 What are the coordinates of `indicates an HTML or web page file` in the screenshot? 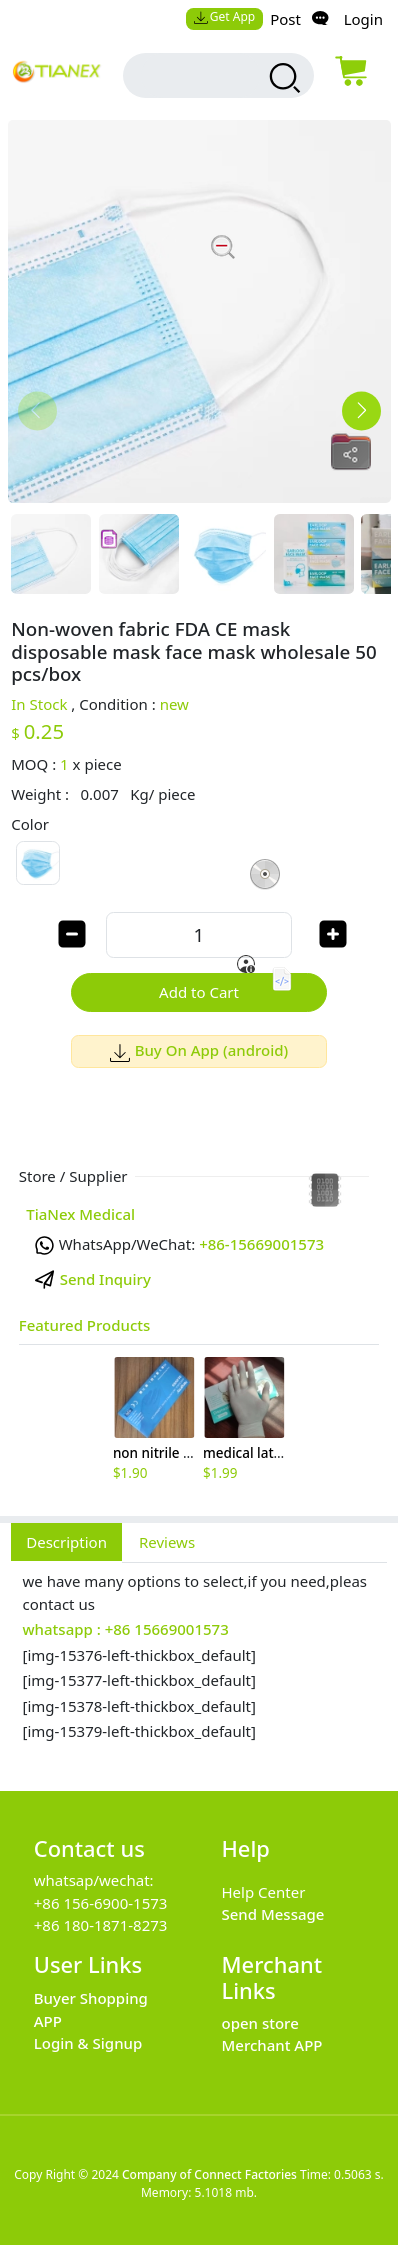 It's located at (282, 979).